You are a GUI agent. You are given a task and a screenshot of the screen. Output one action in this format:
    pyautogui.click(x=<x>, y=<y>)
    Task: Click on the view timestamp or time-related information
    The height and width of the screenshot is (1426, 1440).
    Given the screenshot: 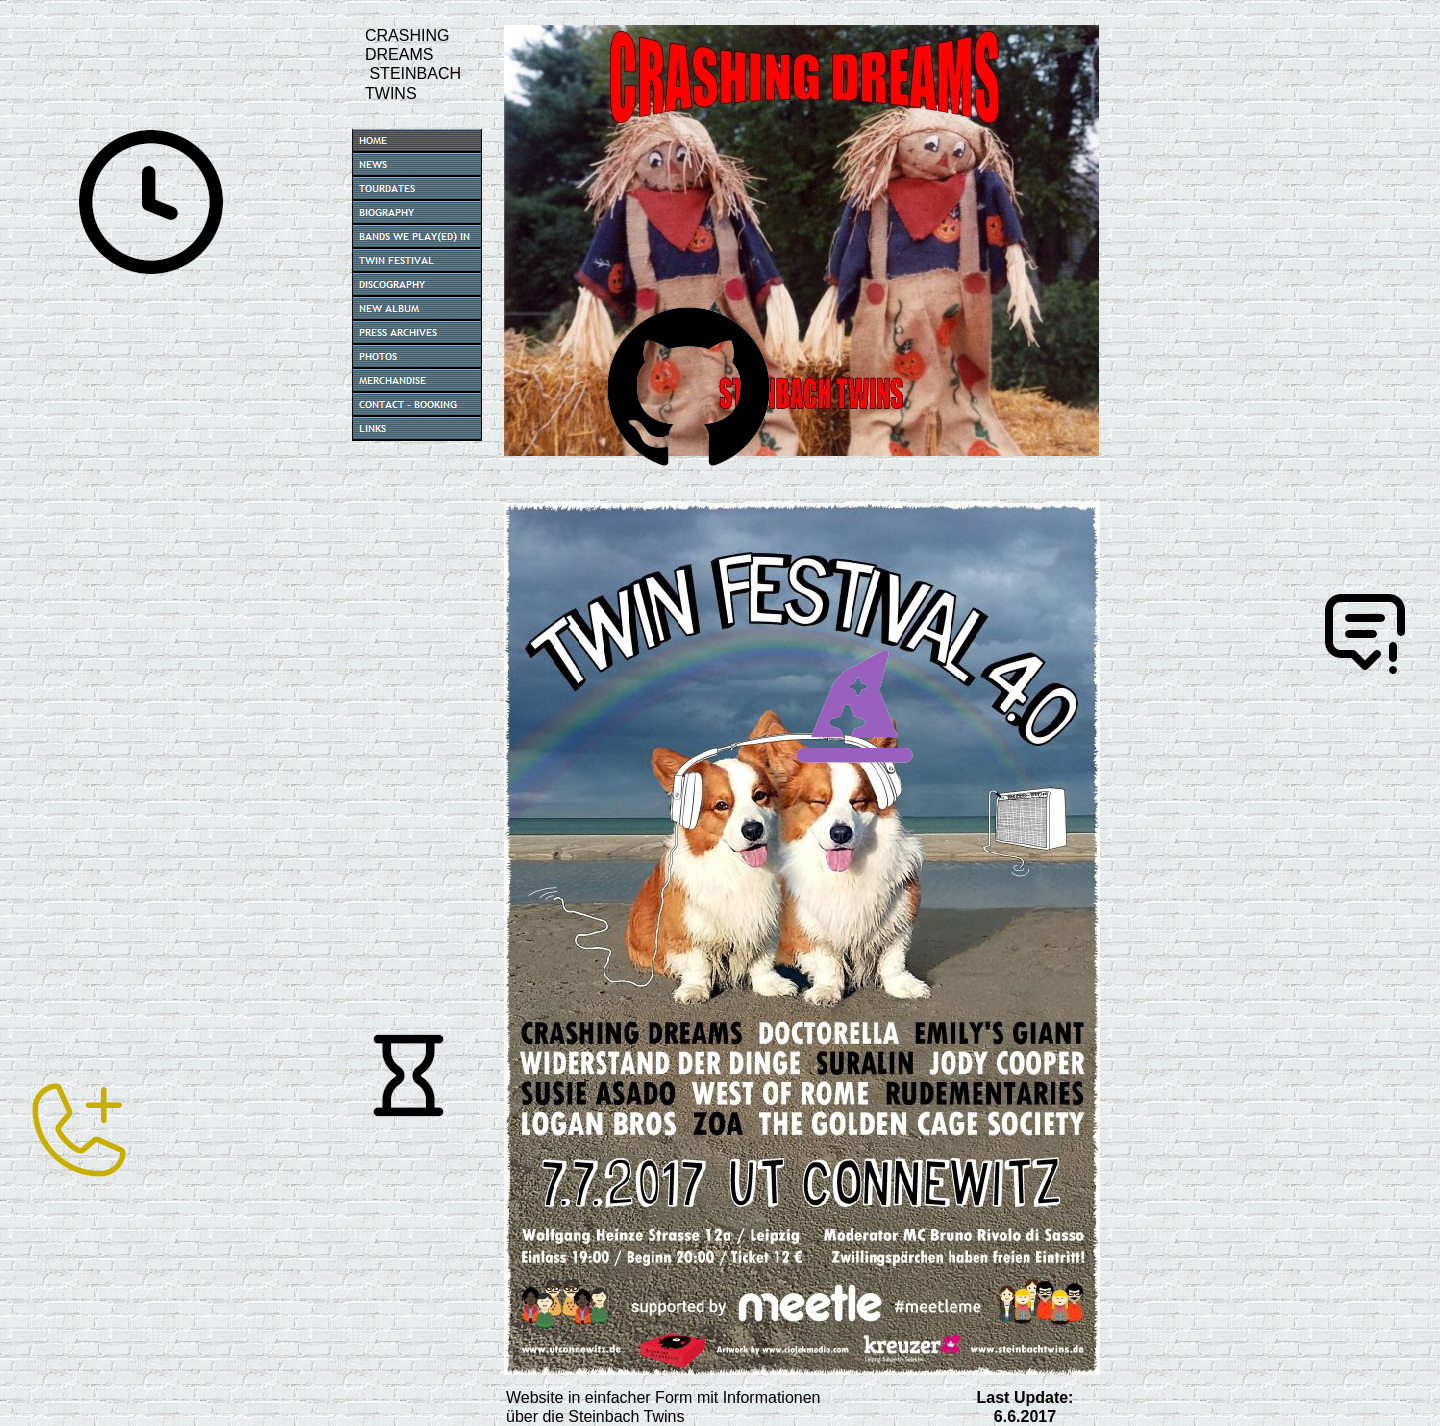 What is the action you would take?
    pyautogui.click(x=151, y=202)
    